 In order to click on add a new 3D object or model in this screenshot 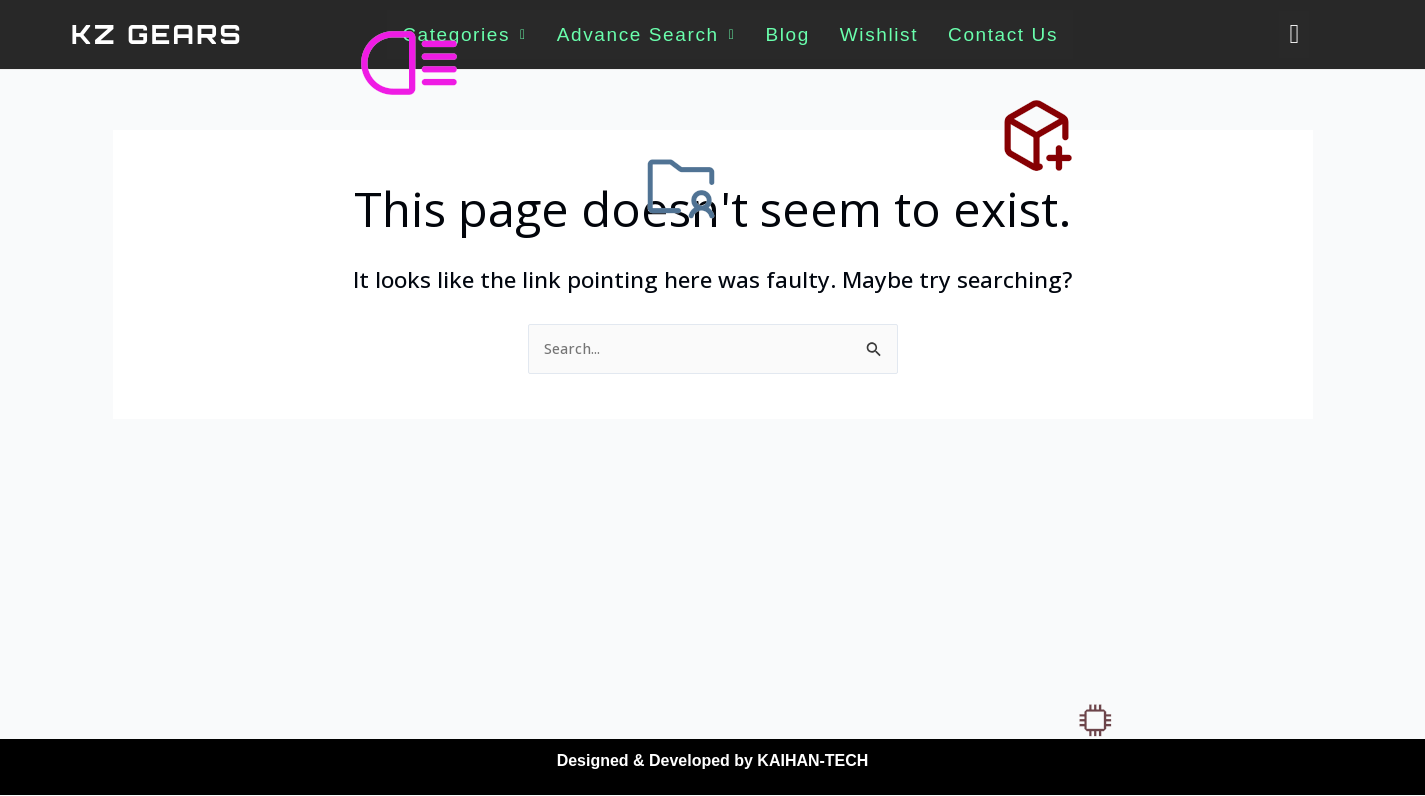, I will do `click(1036, 135)`.